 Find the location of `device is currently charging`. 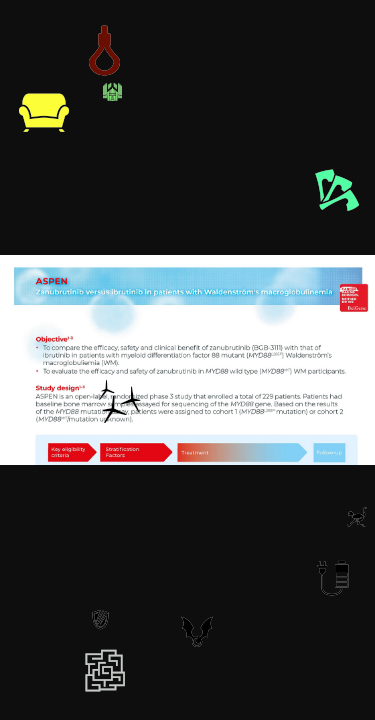

device is currently charging is located at coordinates (333, 578).